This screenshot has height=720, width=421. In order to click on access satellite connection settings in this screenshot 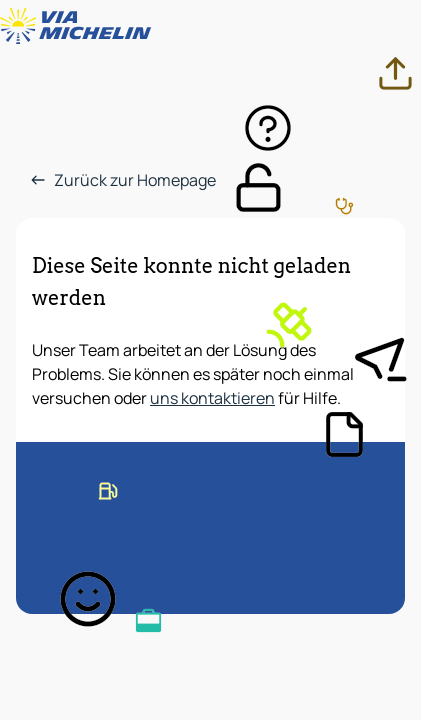, I will do `click(289, 325)`.